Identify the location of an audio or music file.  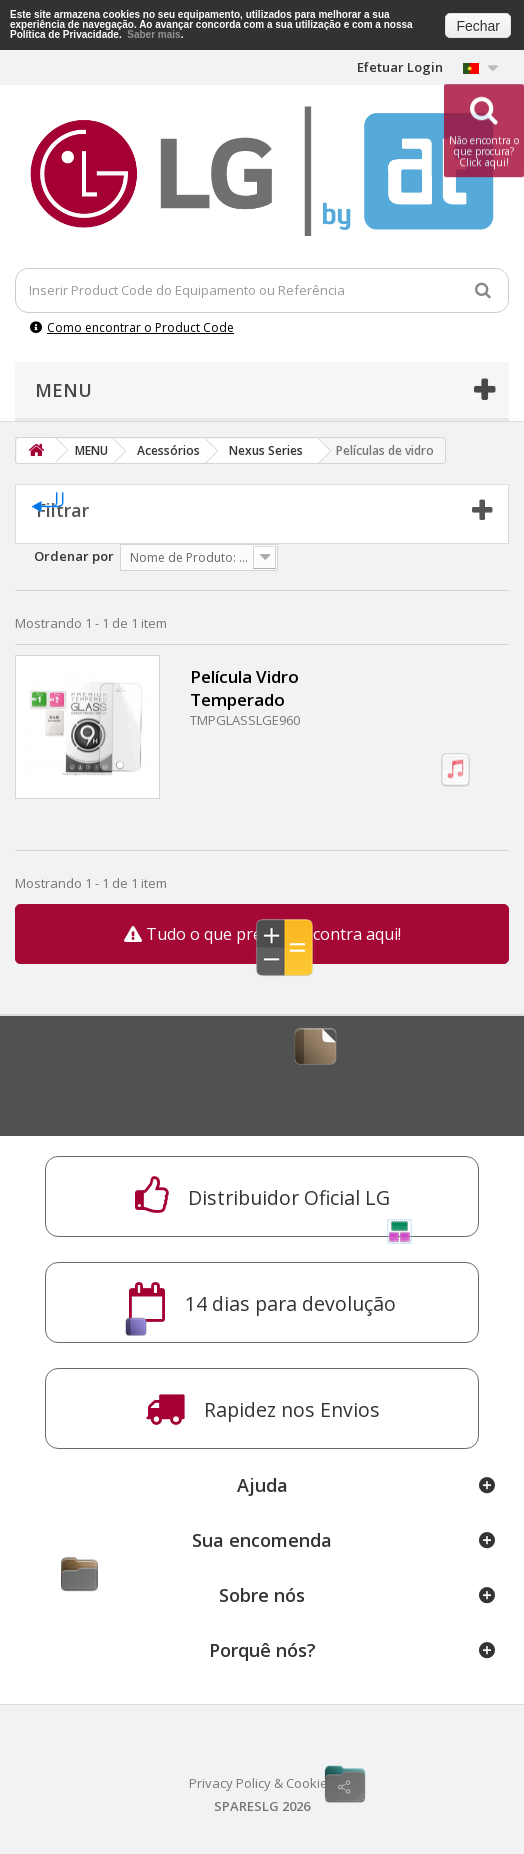
(455, 769).